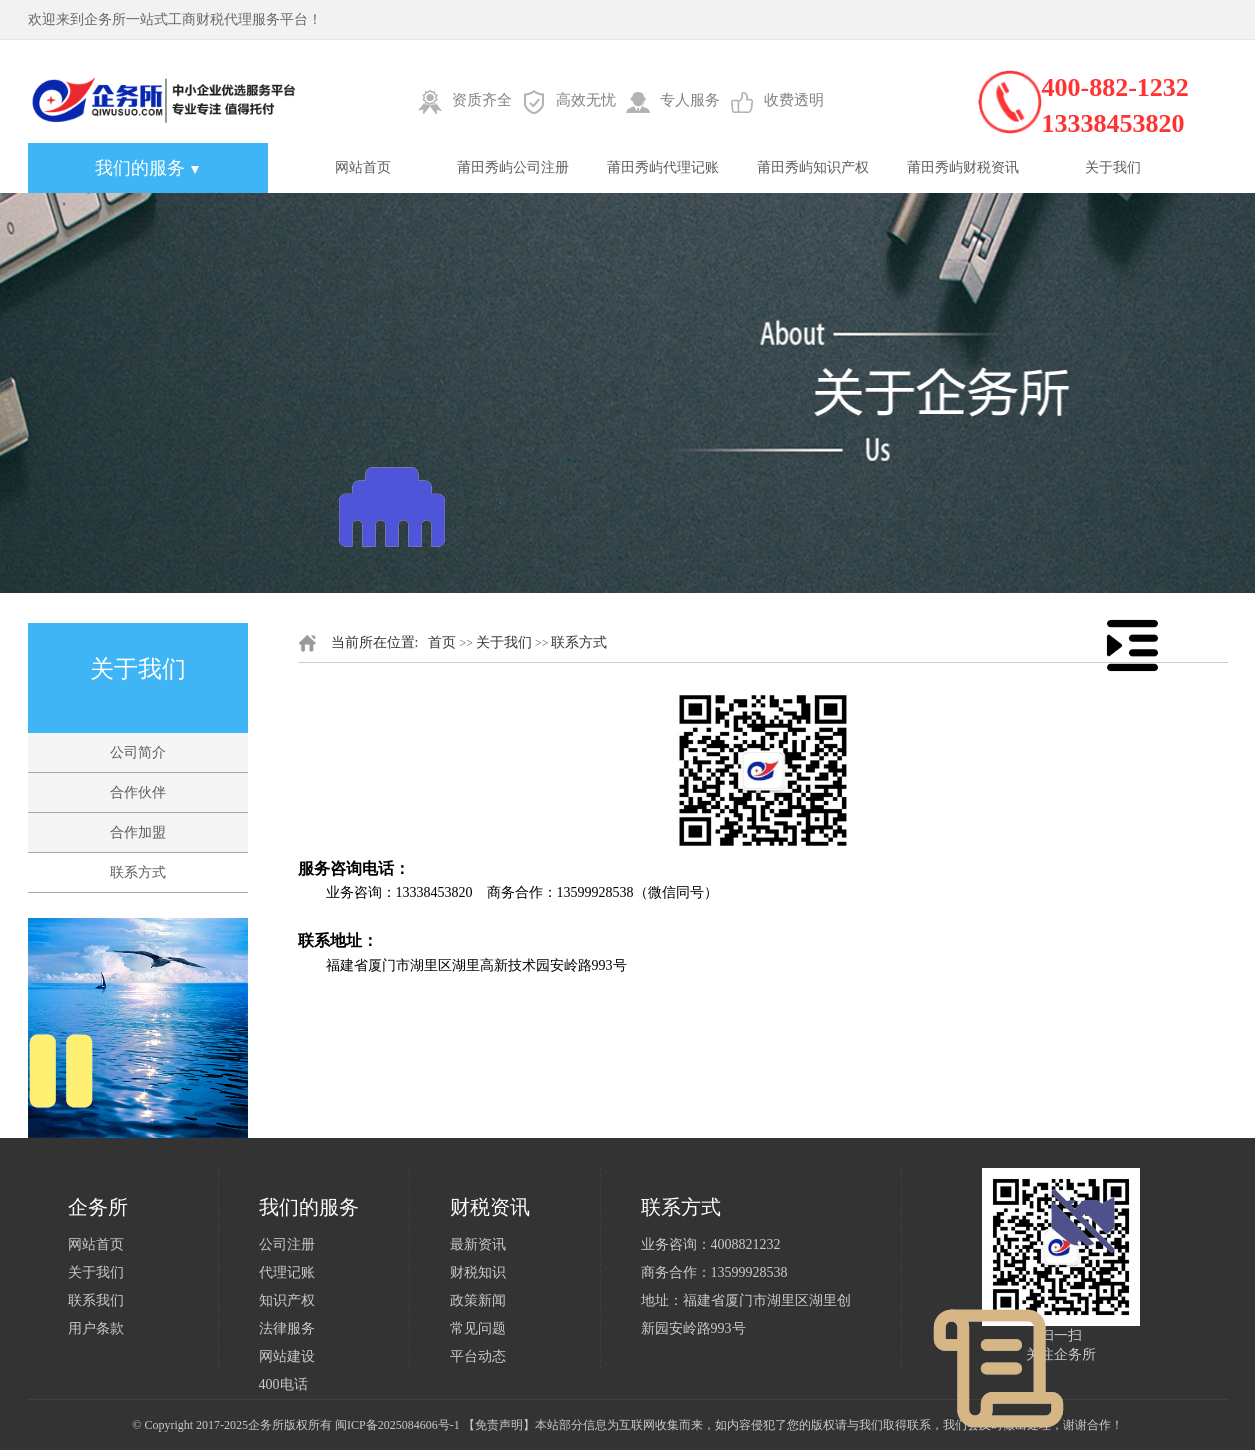  I want to click on view document or manuscript, so click(998, 1368).